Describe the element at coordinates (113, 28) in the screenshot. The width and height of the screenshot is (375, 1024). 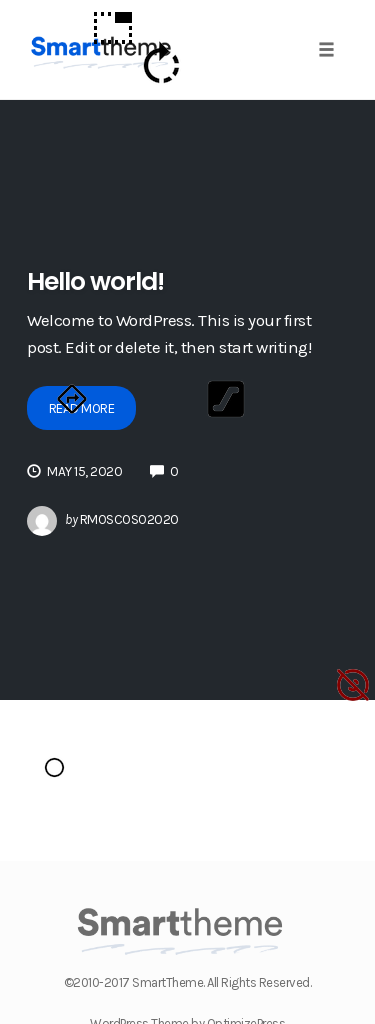
I see `an inactive or unselected browser tab` at that location.